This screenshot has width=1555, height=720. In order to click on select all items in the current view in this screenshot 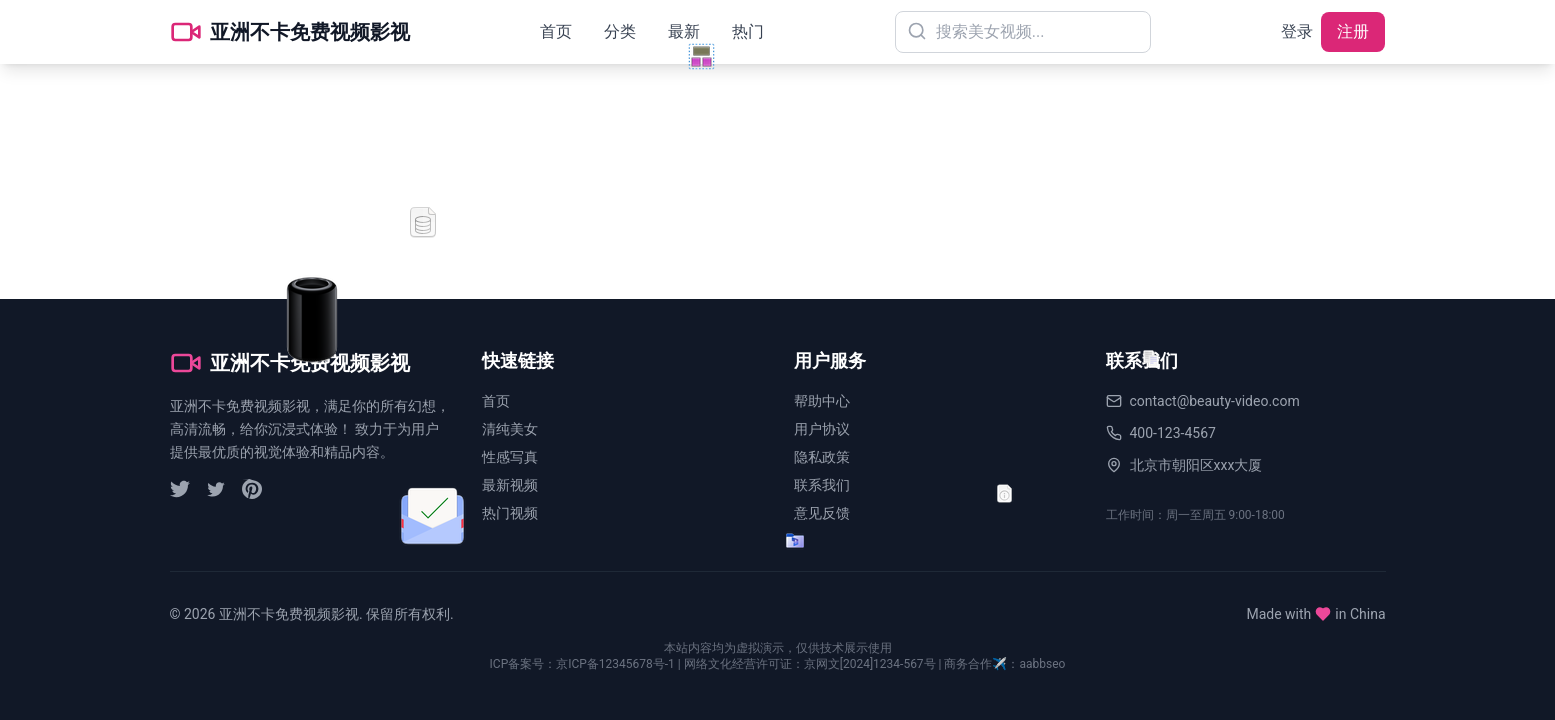, I will do `click(701, 56)`.